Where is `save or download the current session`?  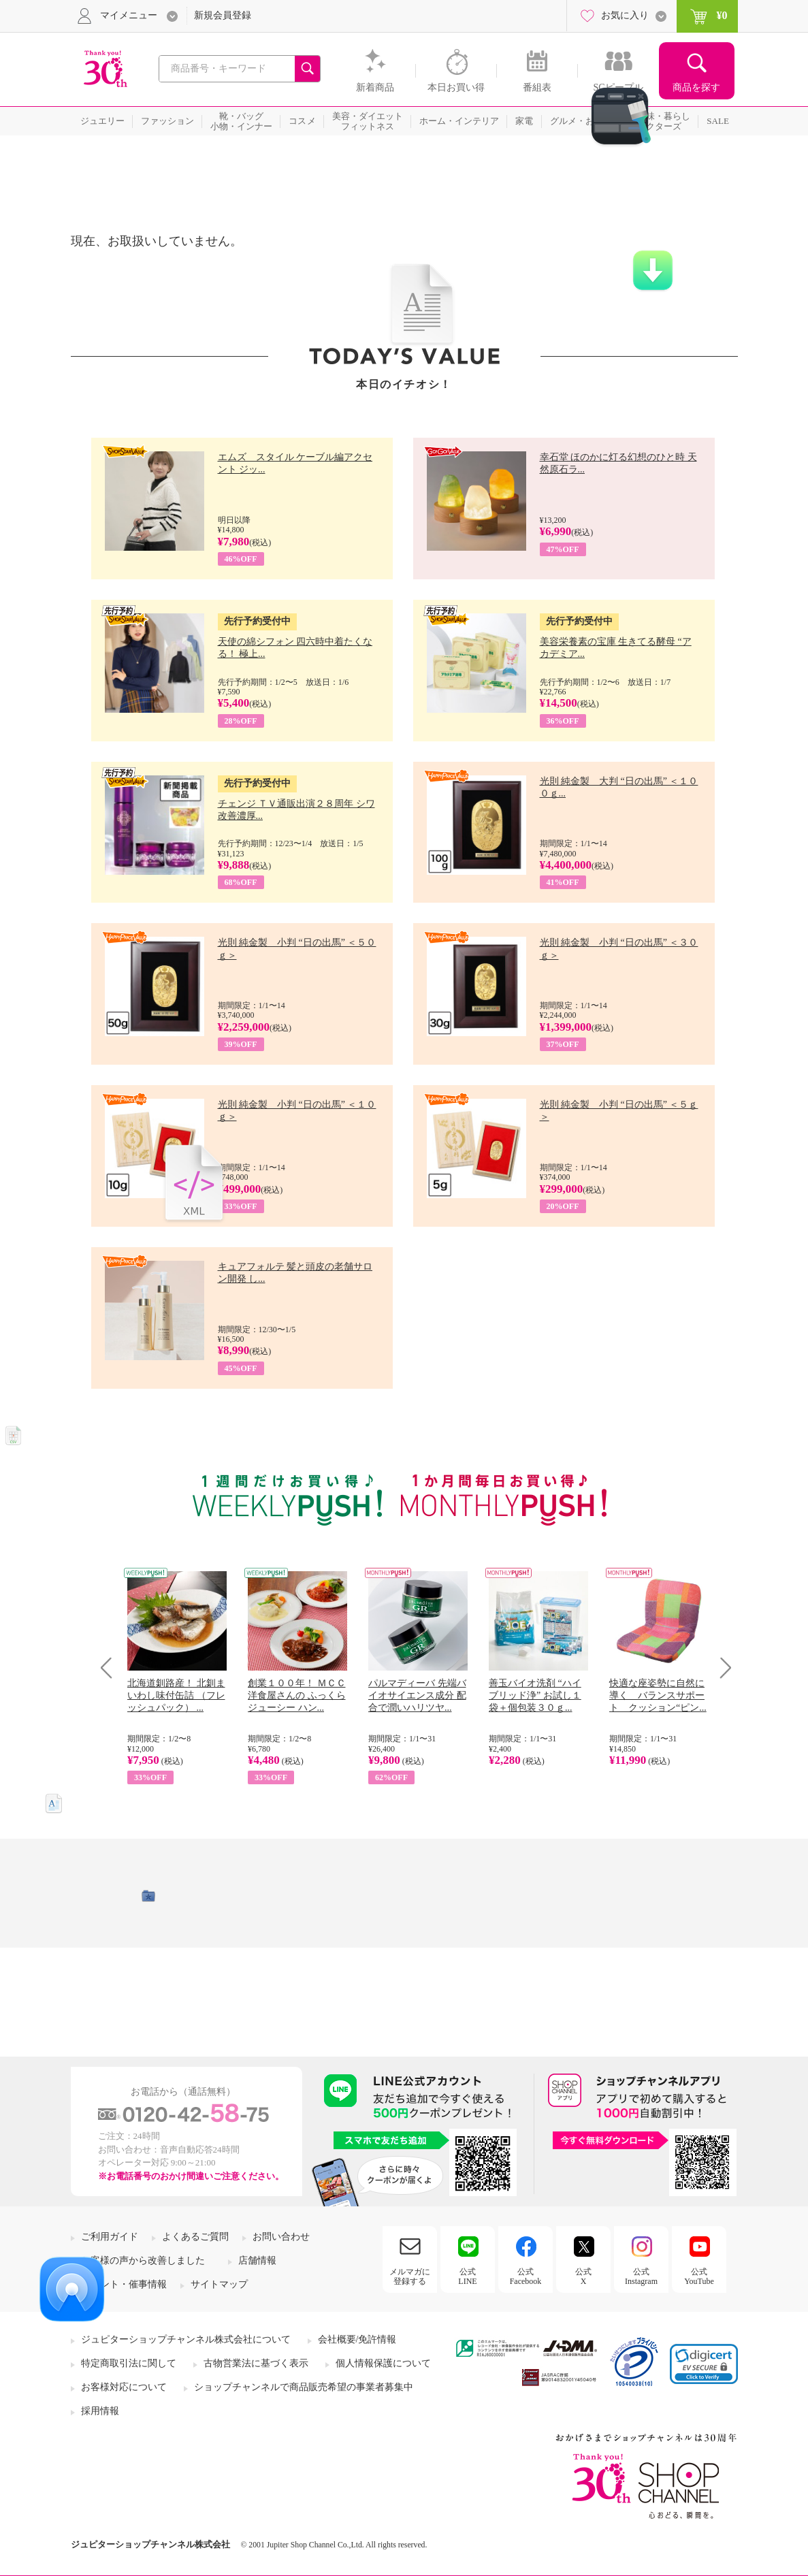
save or download the current session is located at coordinates (653, 270).